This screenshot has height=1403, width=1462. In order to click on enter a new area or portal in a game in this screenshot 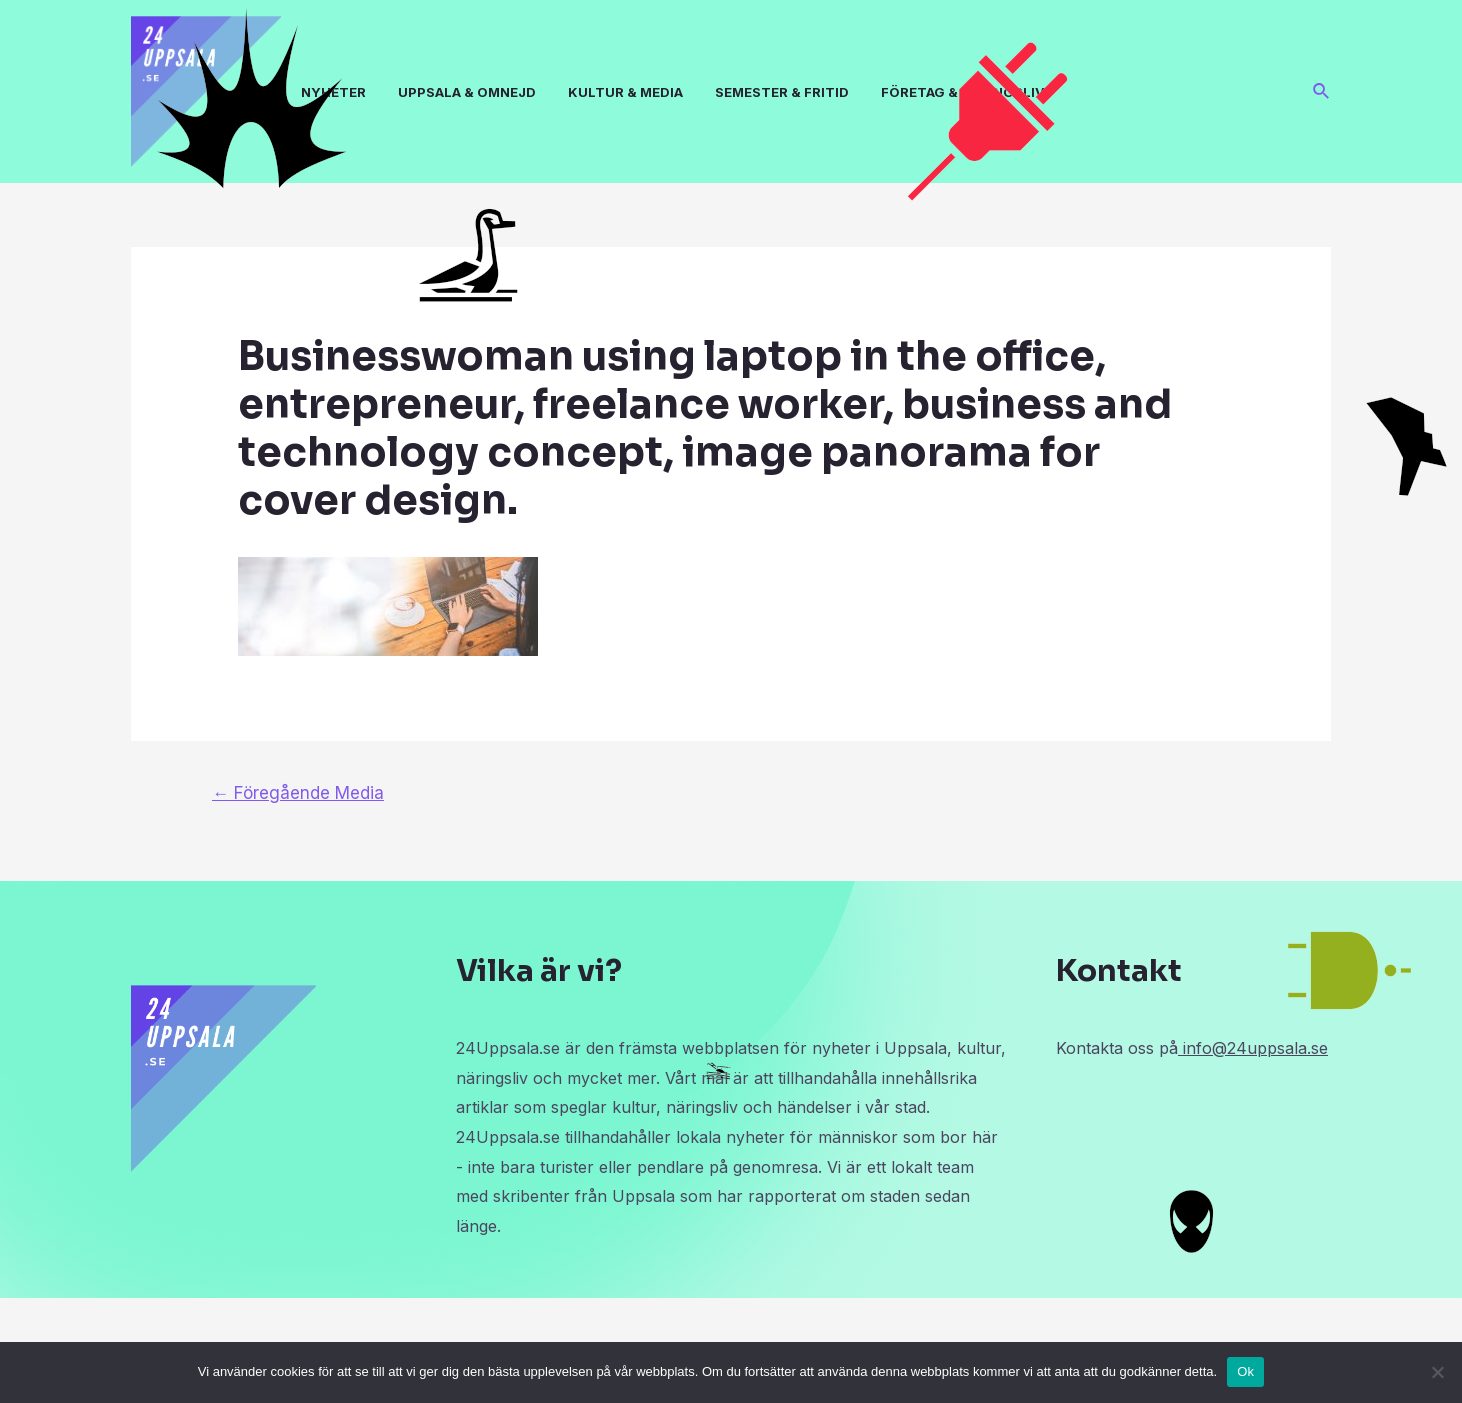, I will do `click(251, 100)`.